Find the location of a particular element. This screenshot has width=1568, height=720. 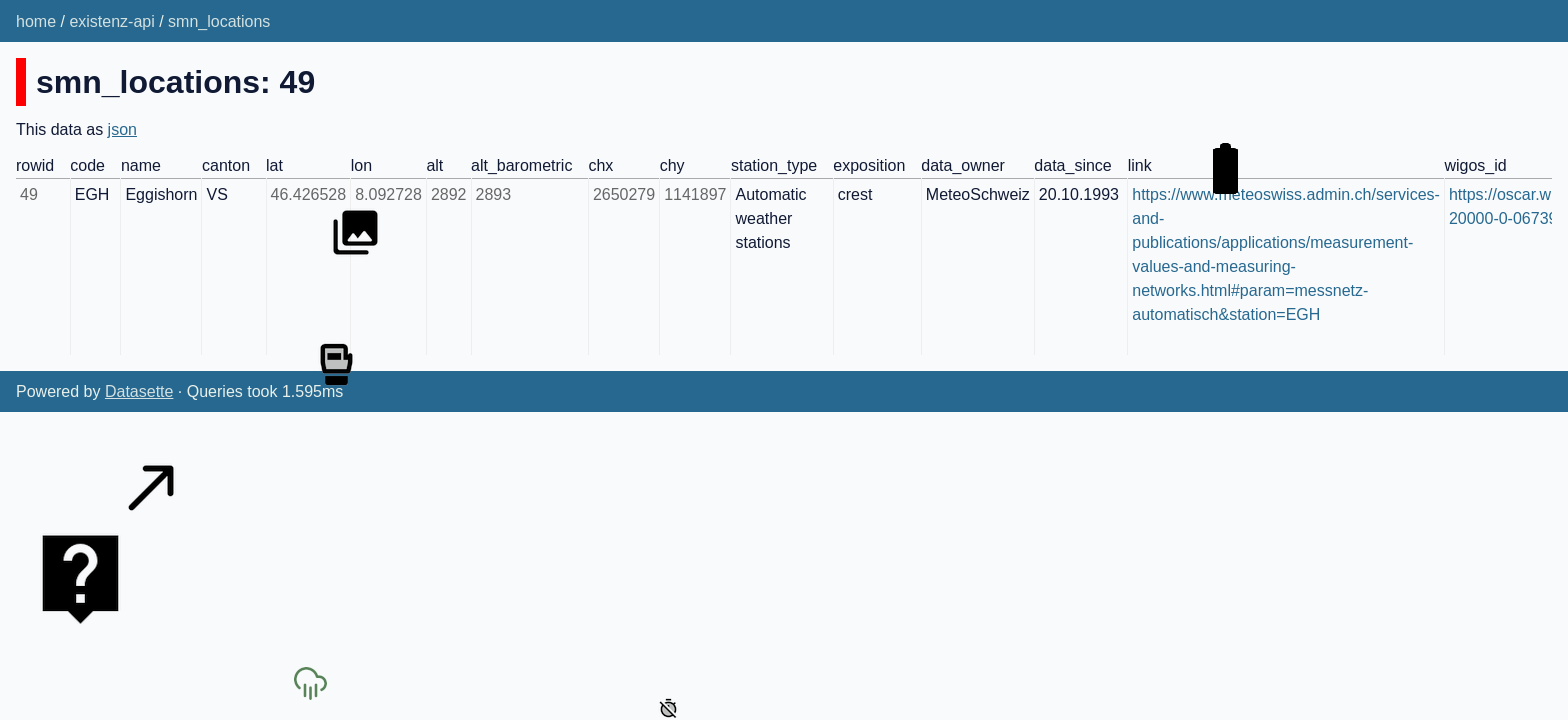

access live help or support chat is located at coordinates (80, 577).